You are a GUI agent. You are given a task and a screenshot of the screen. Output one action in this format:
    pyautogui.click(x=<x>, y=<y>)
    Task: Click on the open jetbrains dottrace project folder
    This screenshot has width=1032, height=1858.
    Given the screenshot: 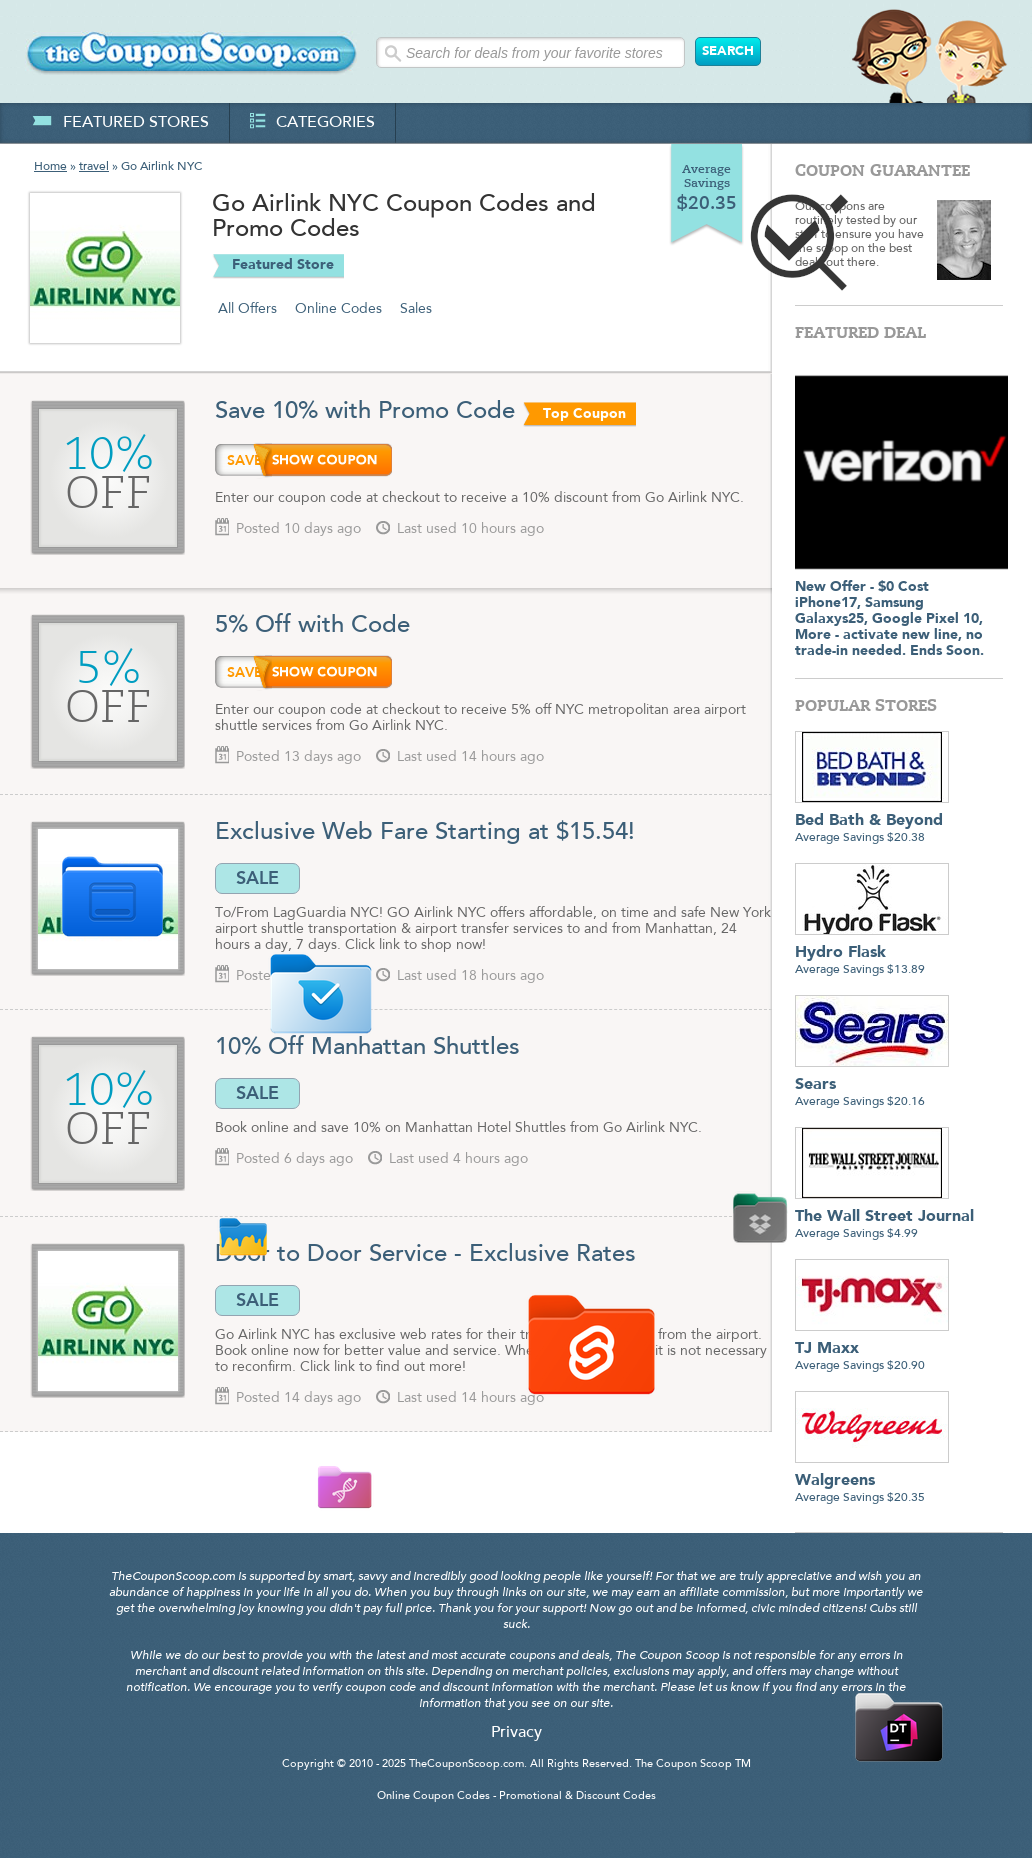 What is the action you would take?
    pyautogui.click(x=898, y=1729)
    